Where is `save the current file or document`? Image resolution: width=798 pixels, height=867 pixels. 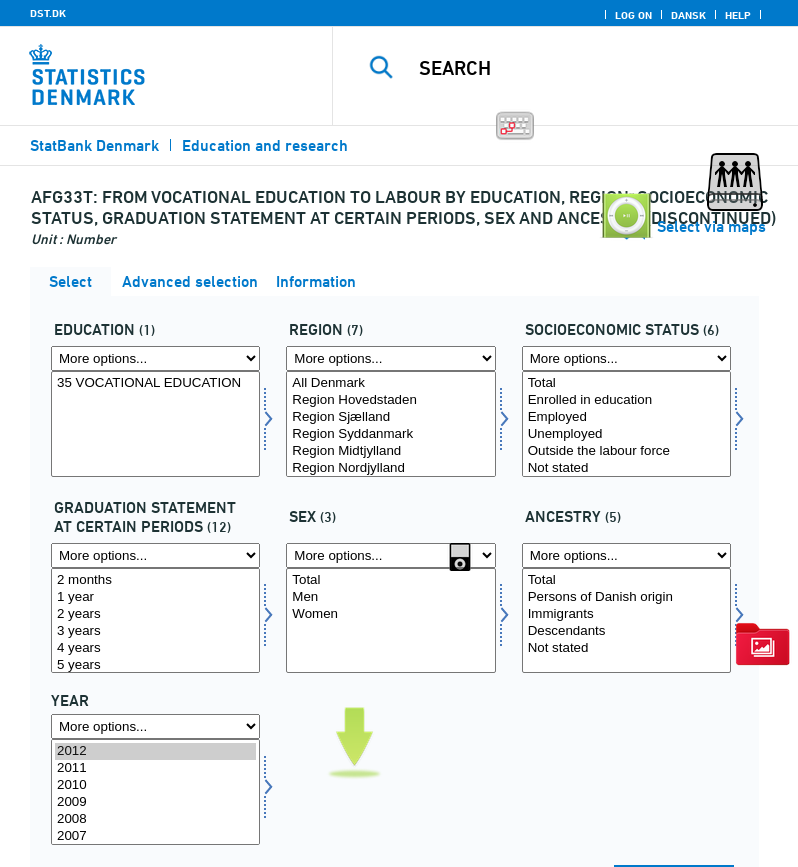
save the current file or document is located at coordinates (354, 738).